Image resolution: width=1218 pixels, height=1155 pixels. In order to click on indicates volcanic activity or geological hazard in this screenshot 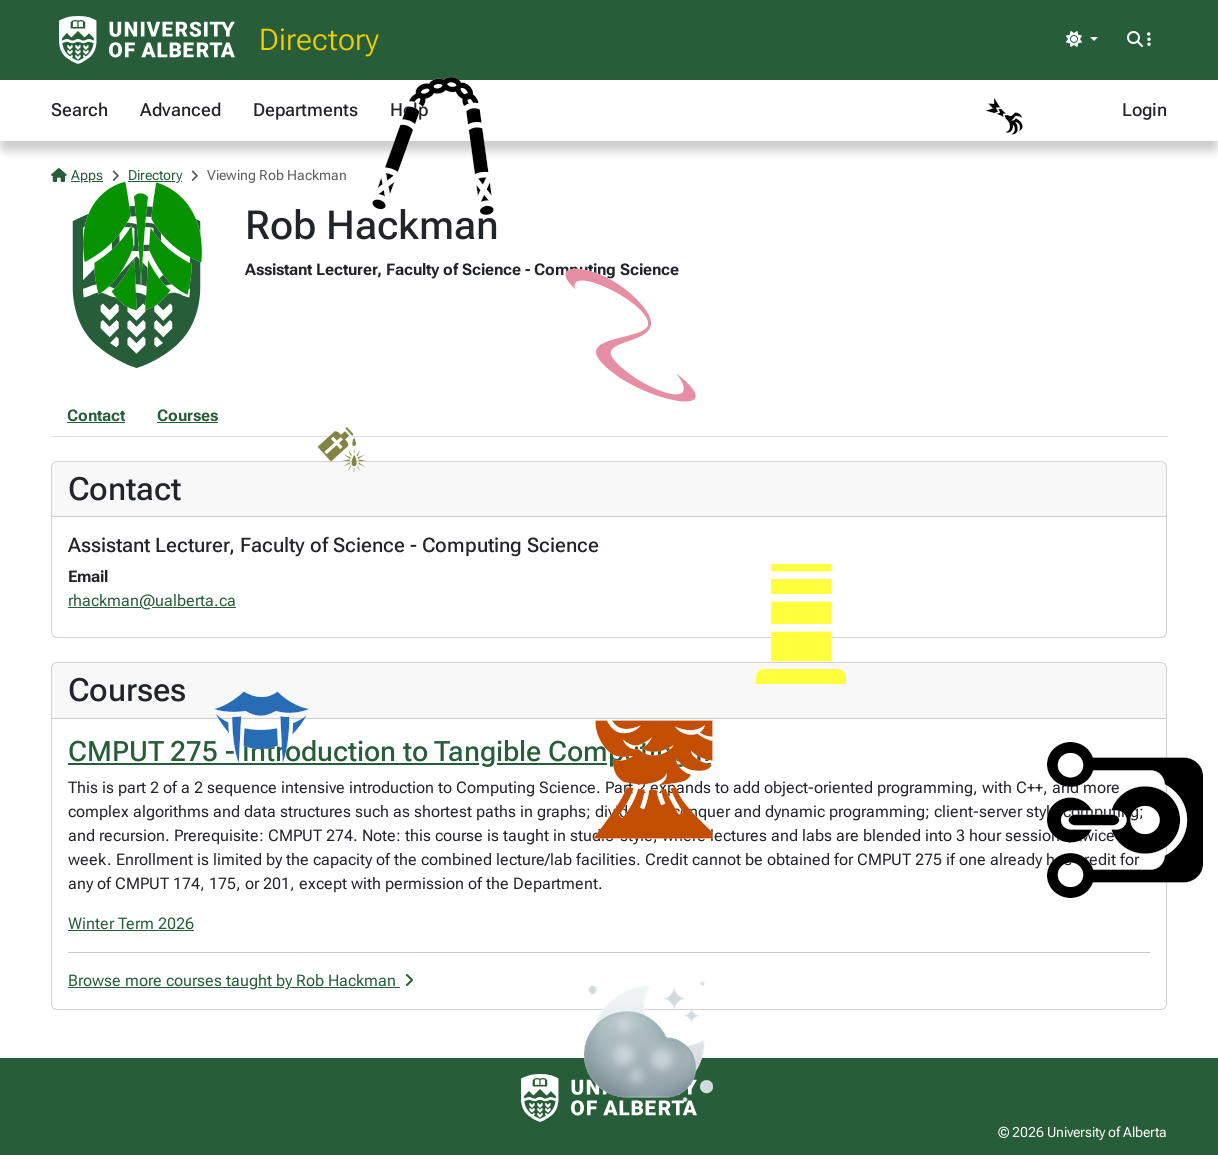, I will do `click(653, 779)`.